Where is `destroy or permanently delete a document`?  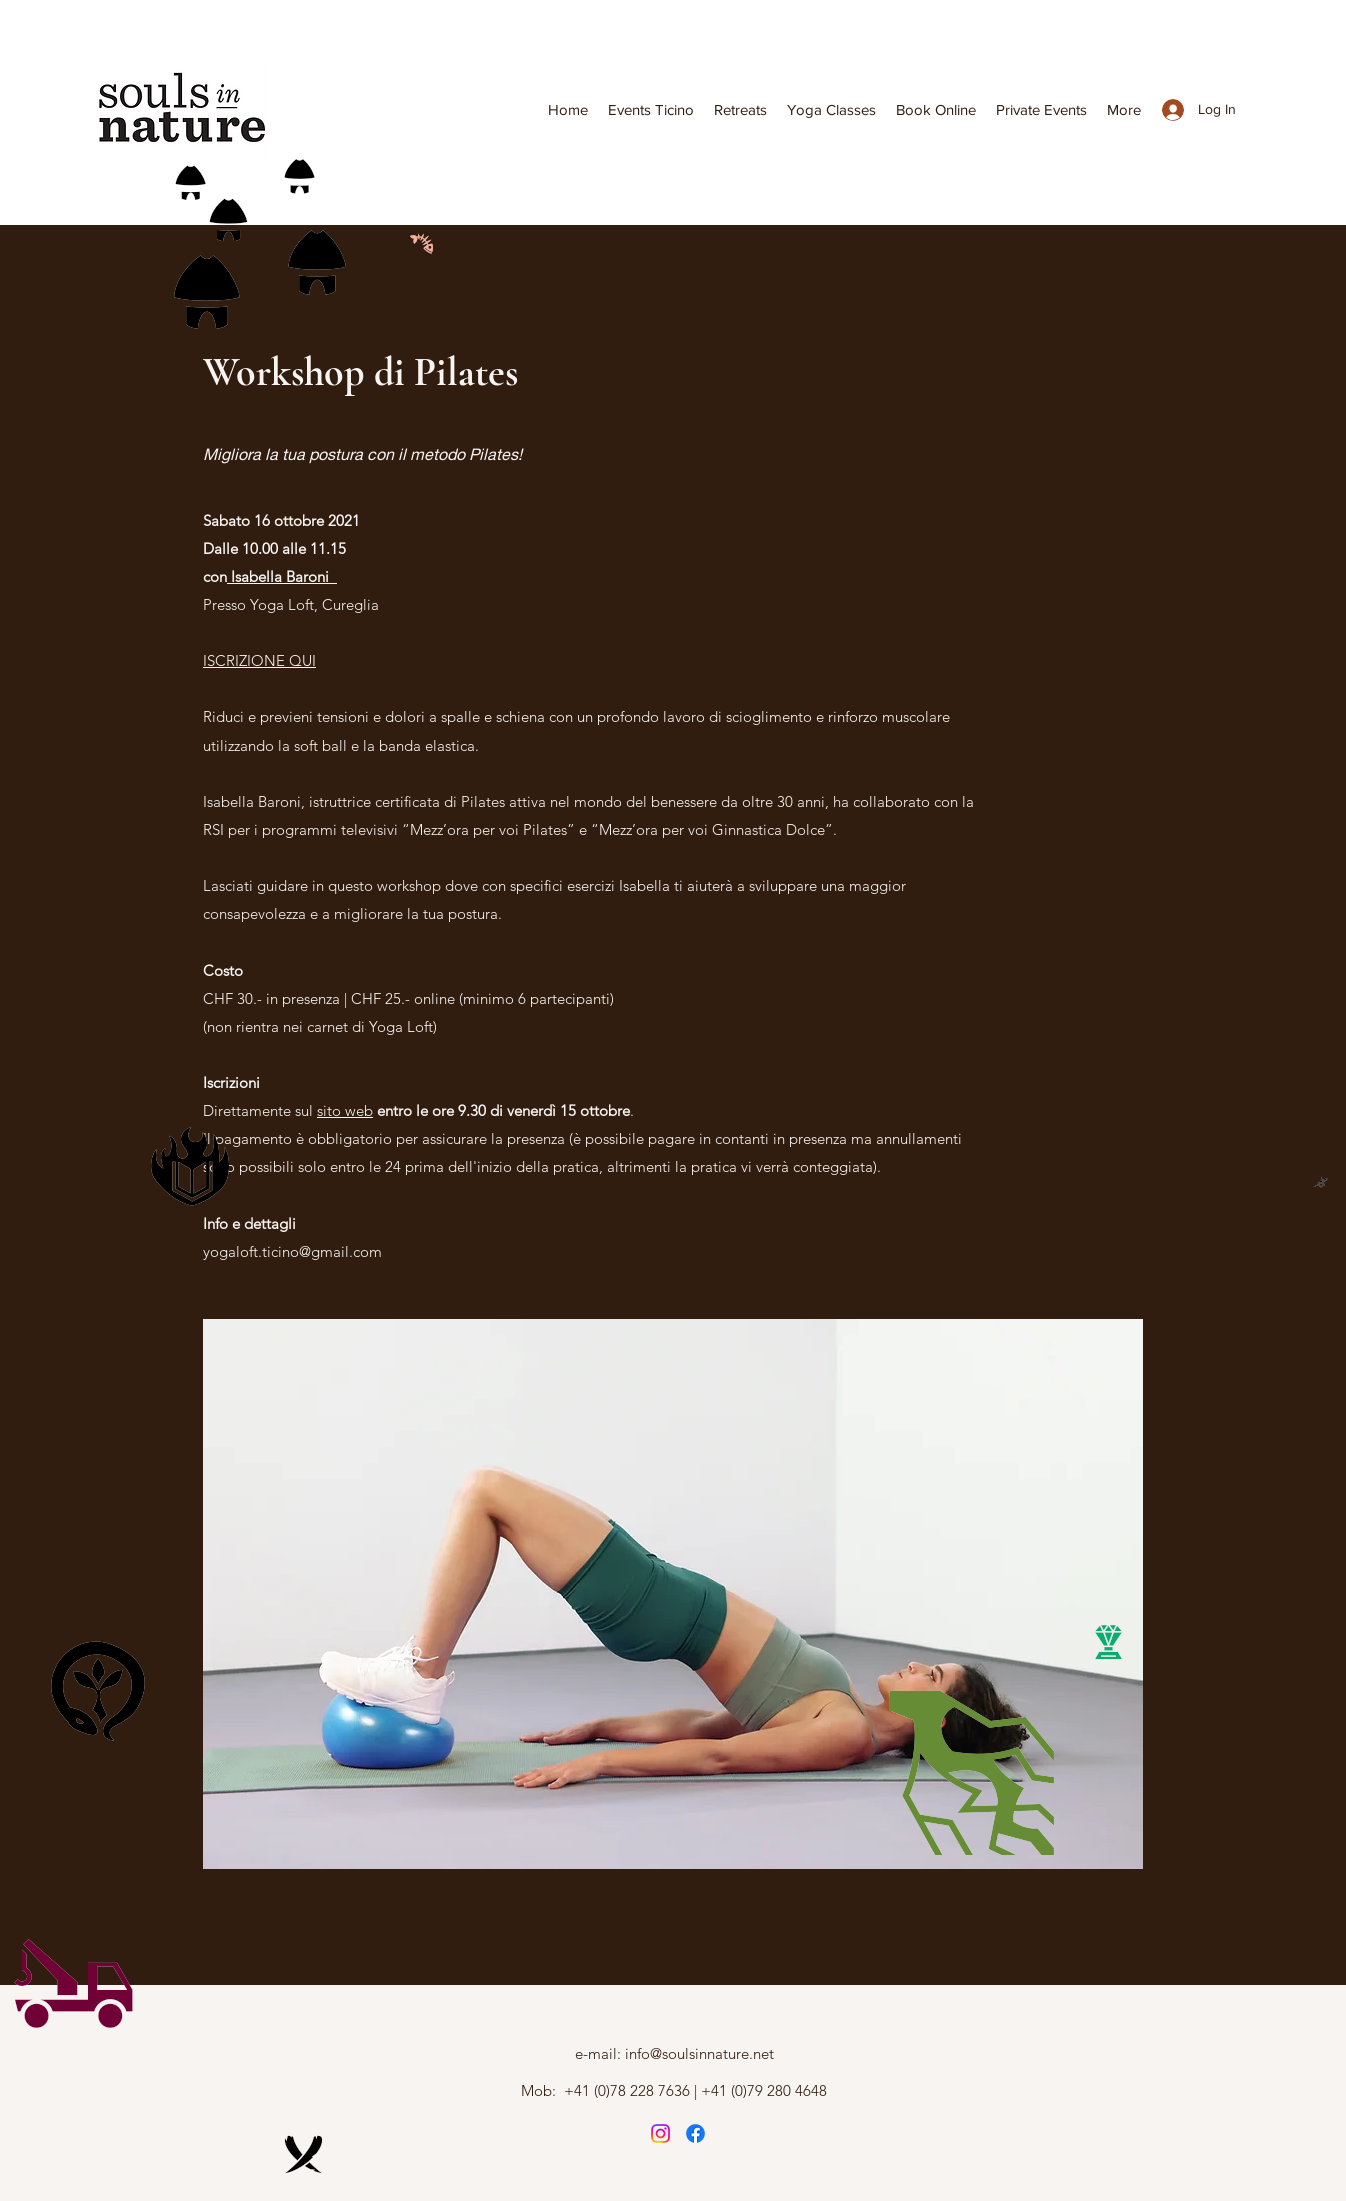 destroy or permanently delete a document is located at coordinates (190, 1166).